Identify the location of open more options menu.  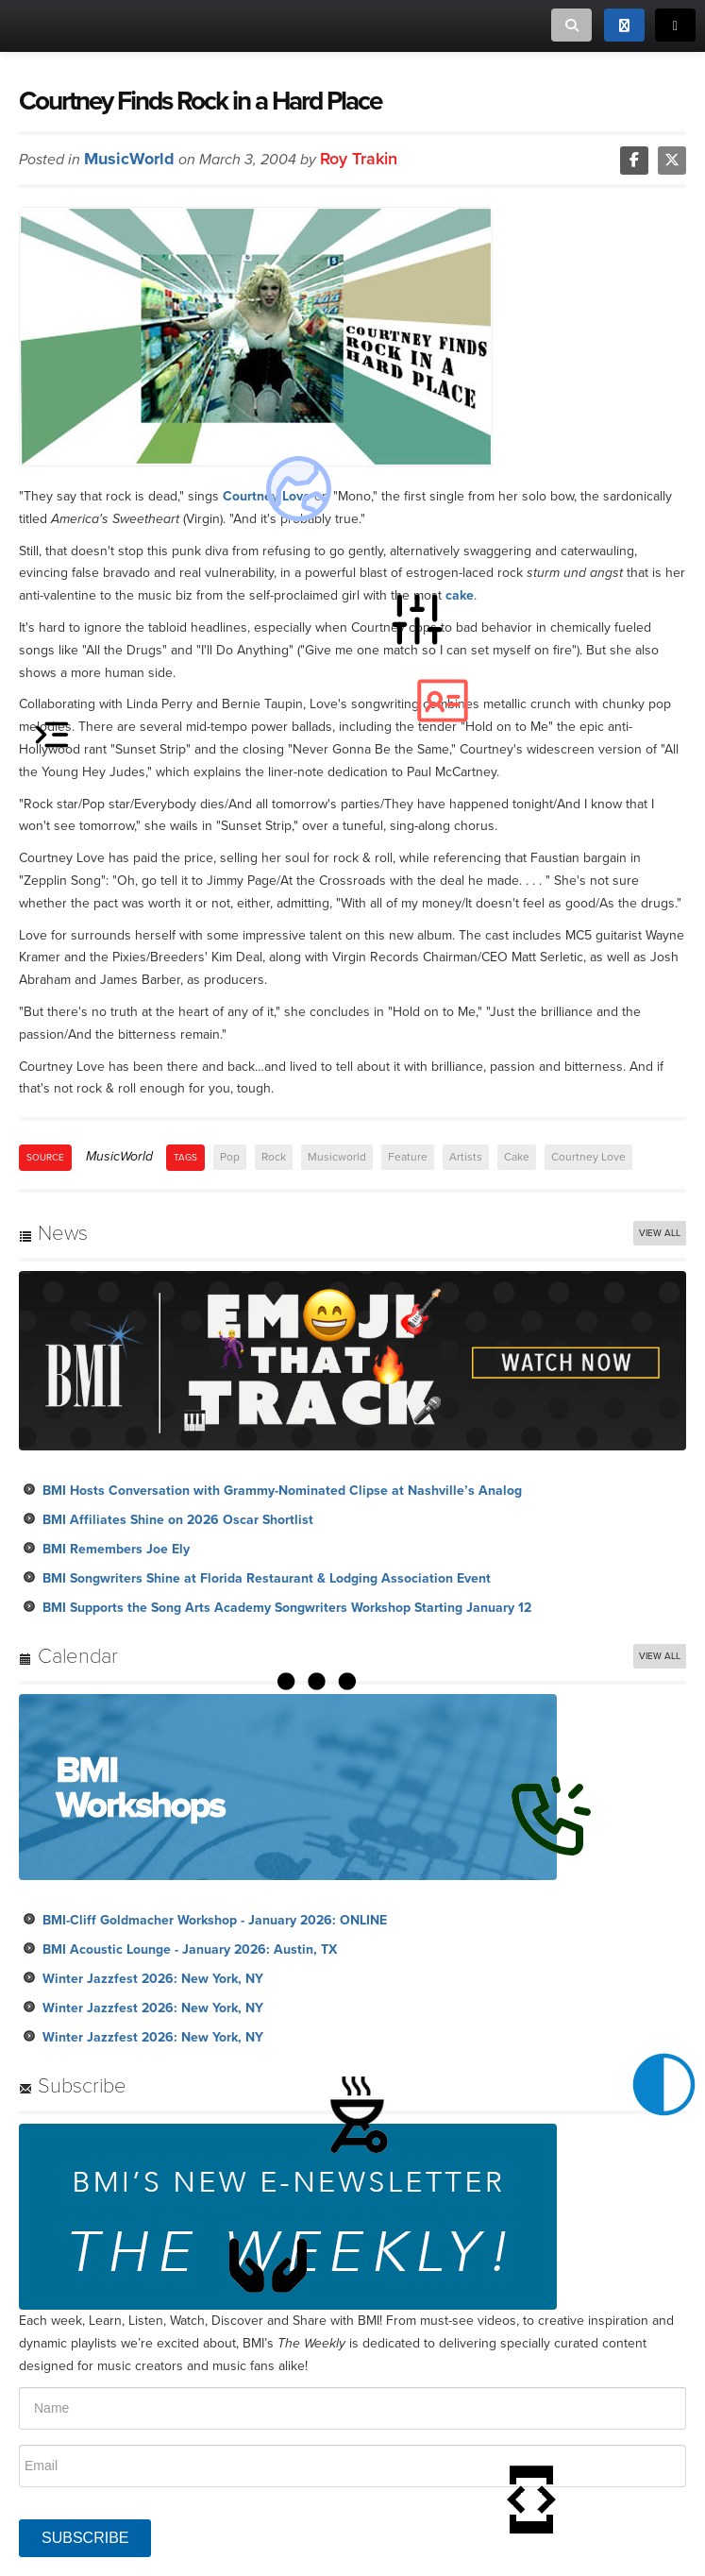
(316, 1681).